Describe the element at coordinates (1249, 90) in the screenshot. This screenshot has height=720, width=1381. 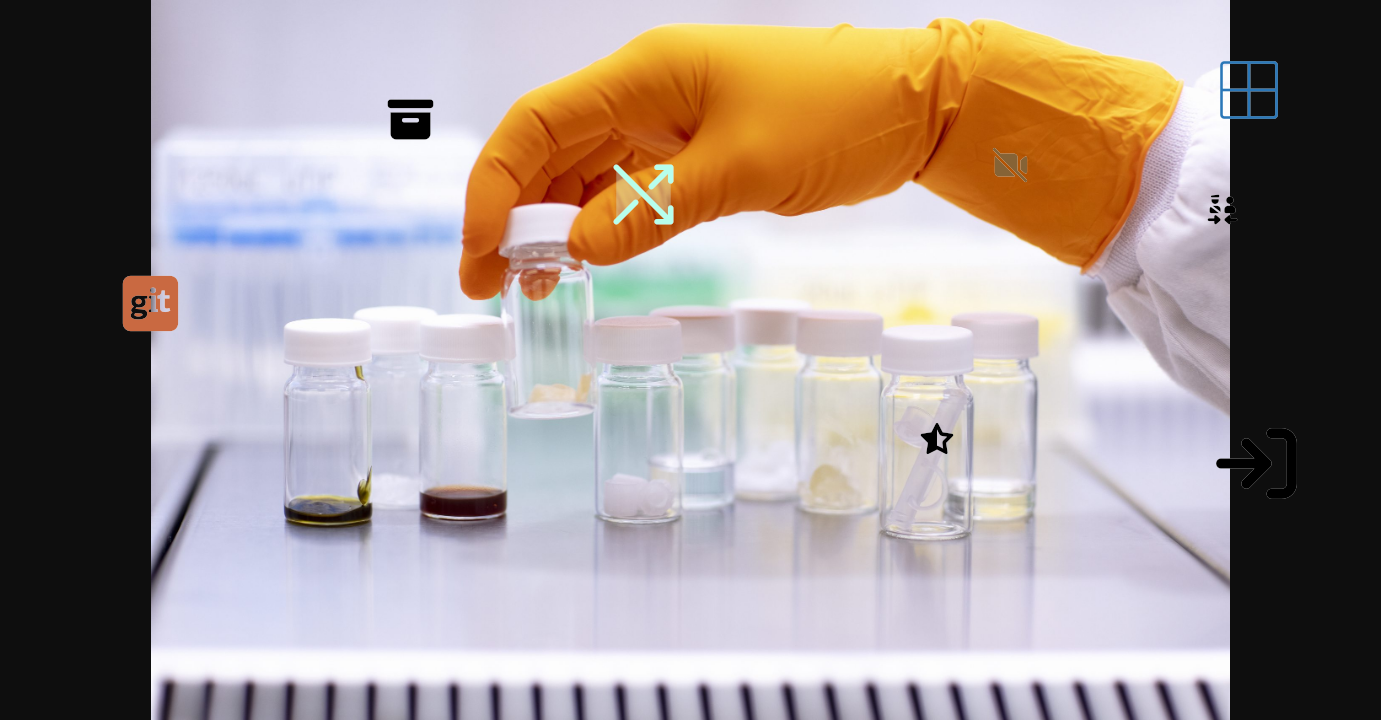
I see `switch to grid view` at that location.